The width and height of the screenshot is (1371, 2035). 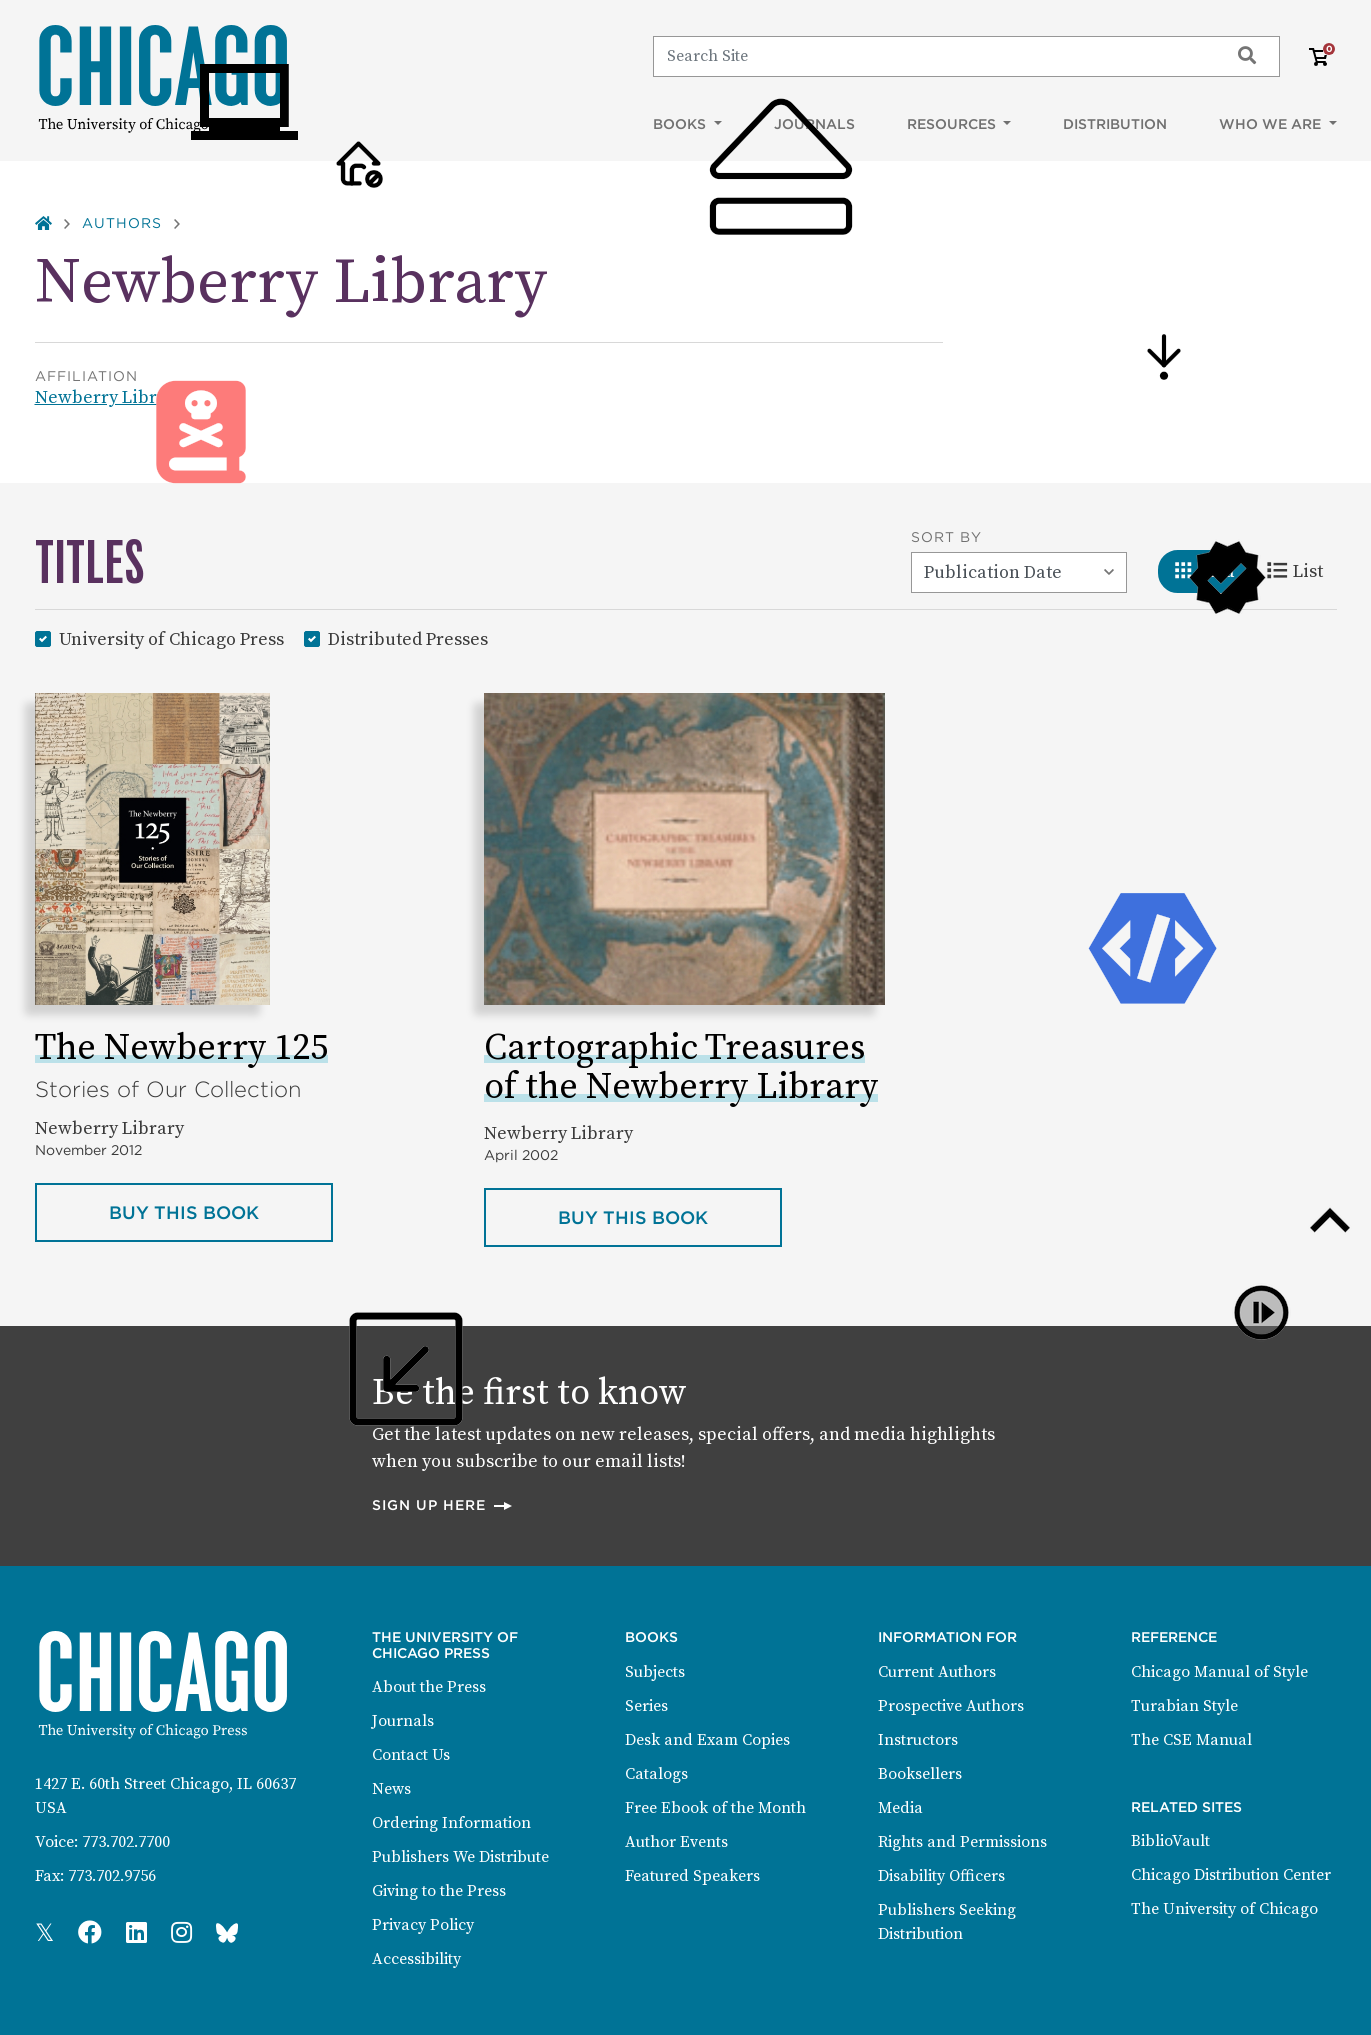 What do you see at coordinates (406, 1369) in the screenshot?
I see `move content to bottom-left corner` at bounding box center [406, 1369].